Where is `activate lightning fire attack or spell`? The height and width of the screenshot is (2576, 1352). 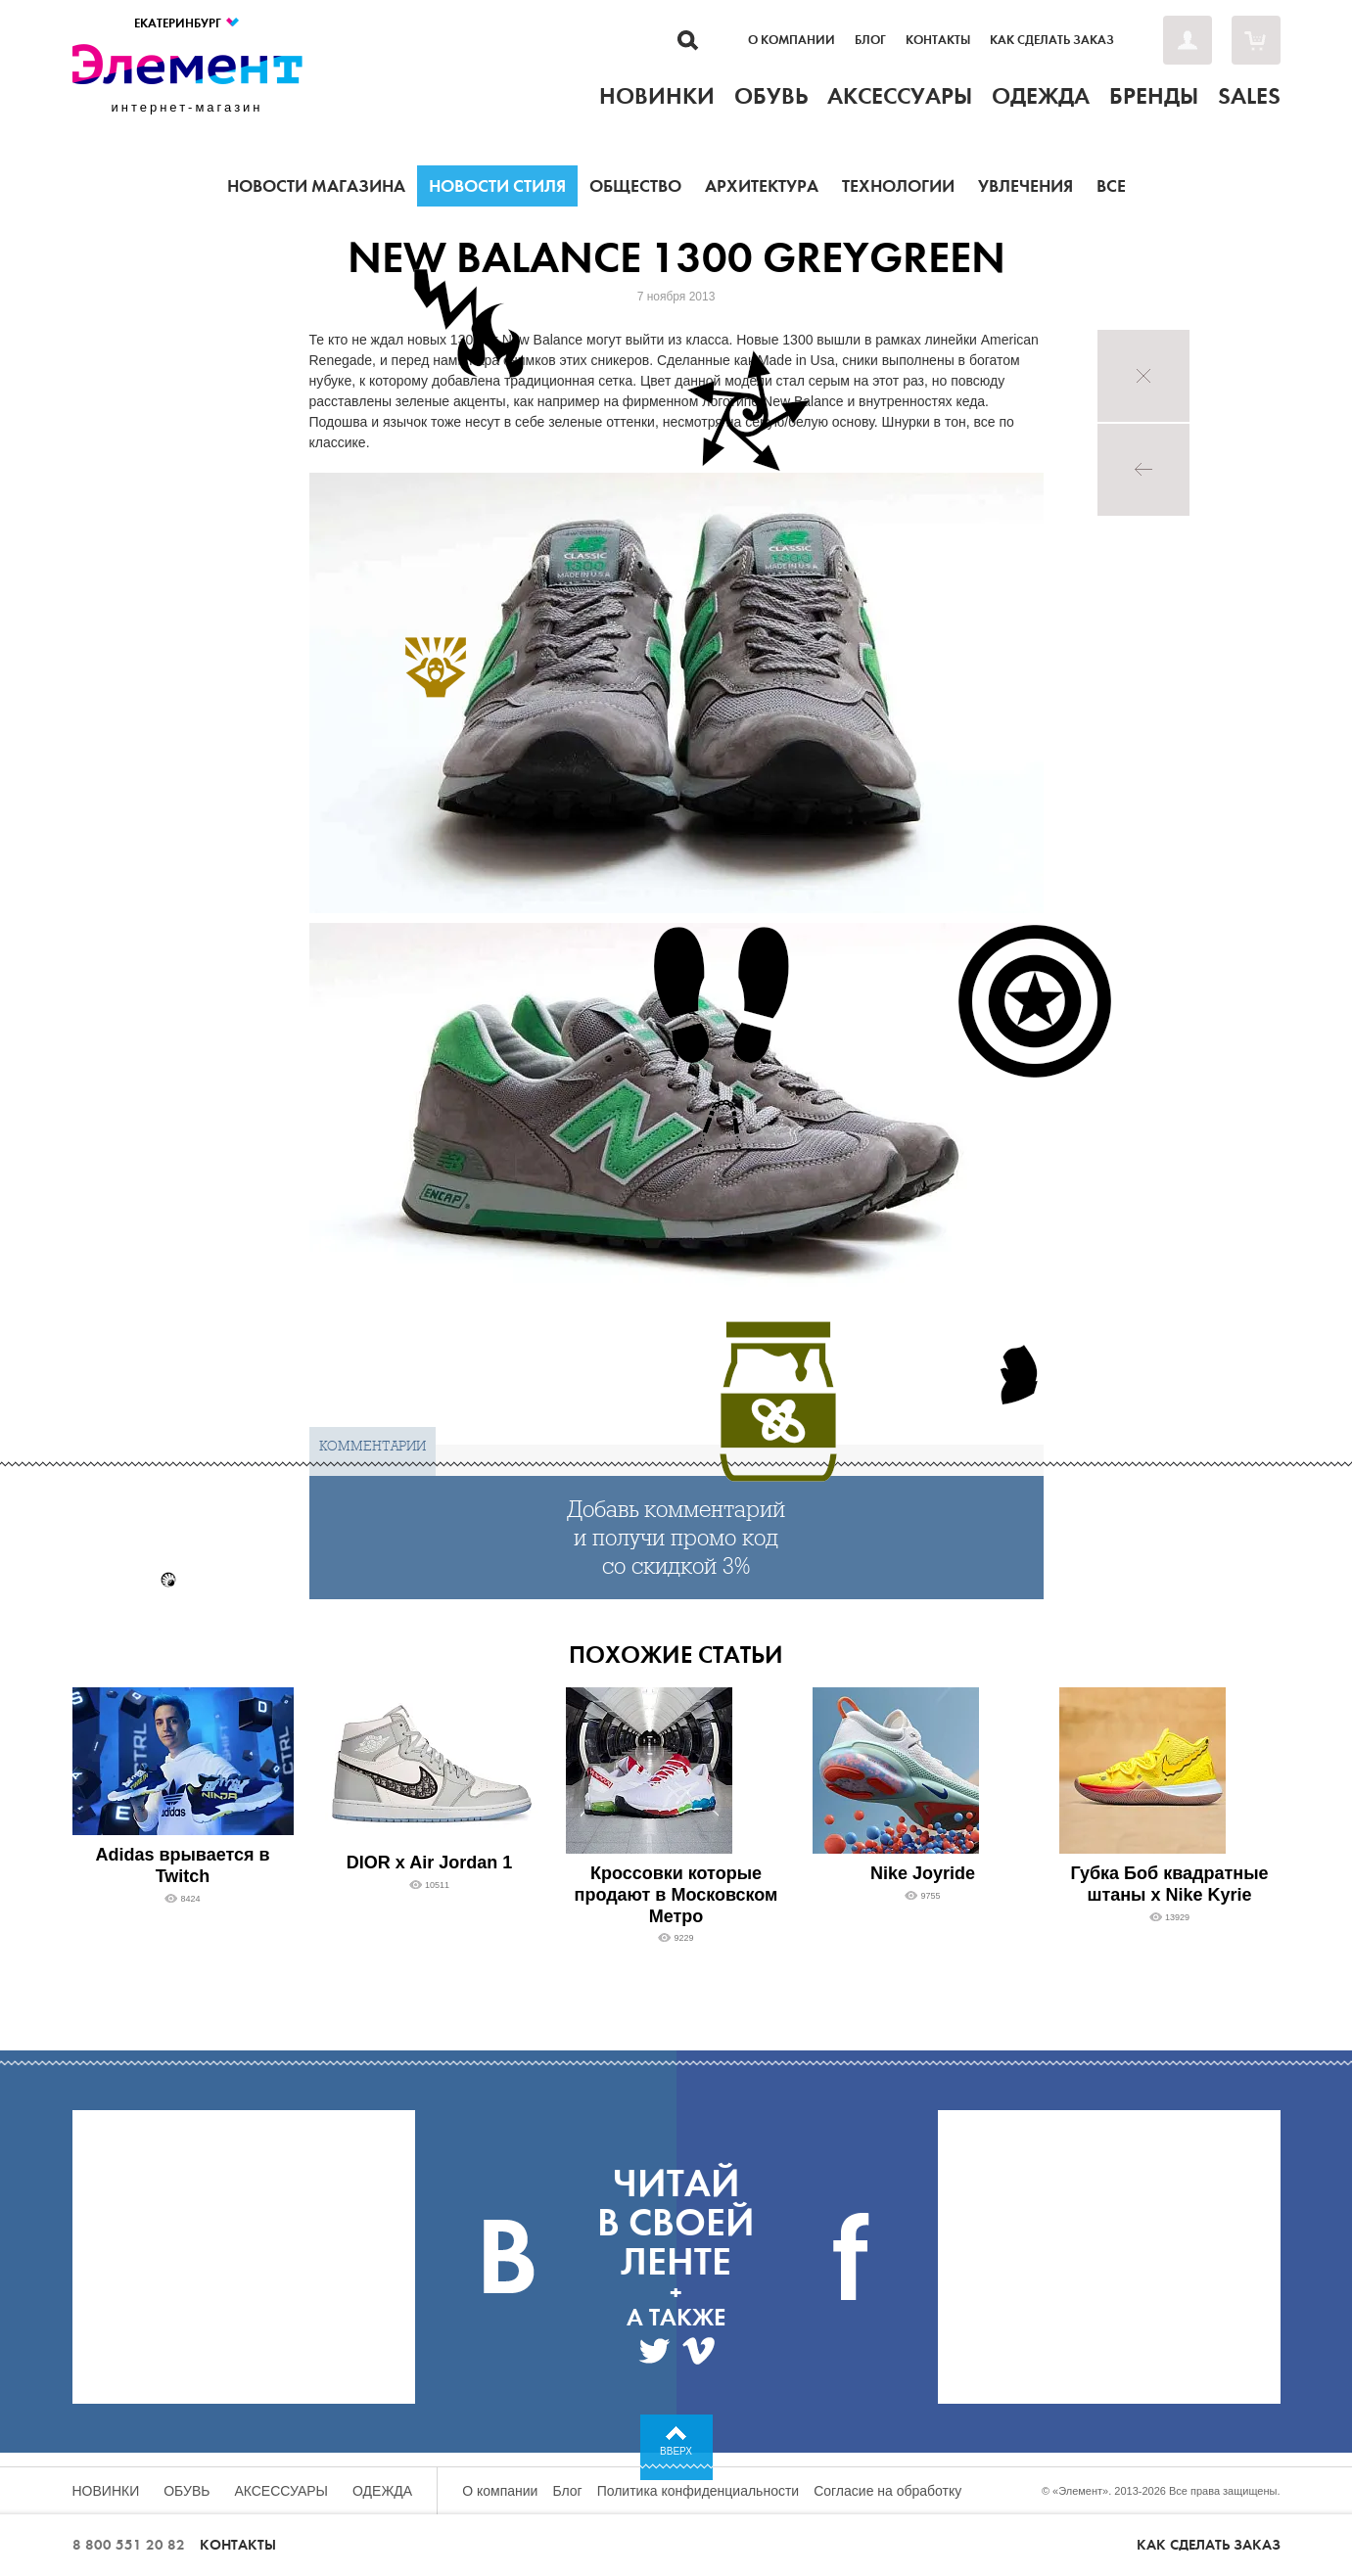
activate lightning fire attack or spell is located at coordinates (469, 324).